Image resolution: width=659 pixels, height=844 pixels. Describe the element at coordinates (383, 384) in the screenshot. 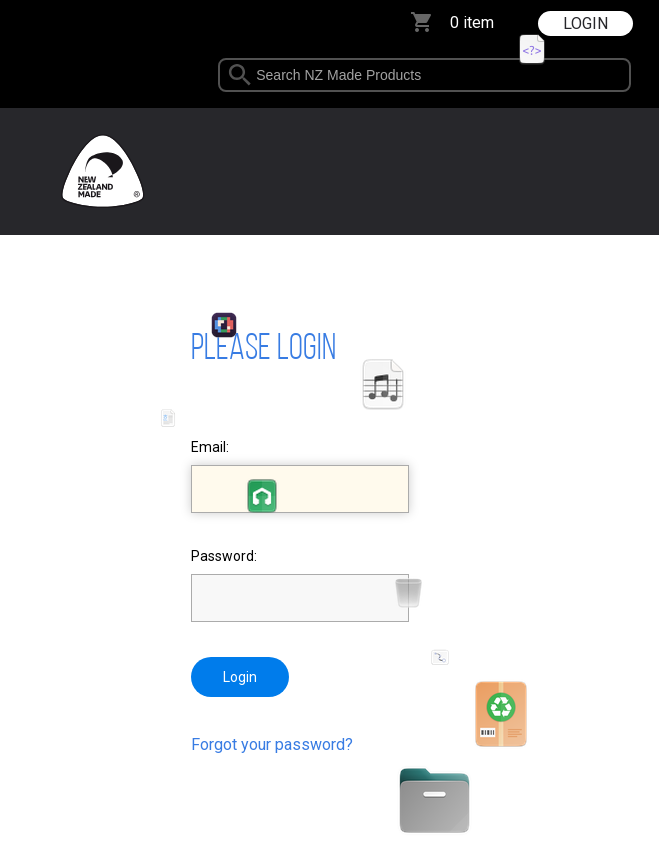

I see `an iMelody ringtone file` at that location.